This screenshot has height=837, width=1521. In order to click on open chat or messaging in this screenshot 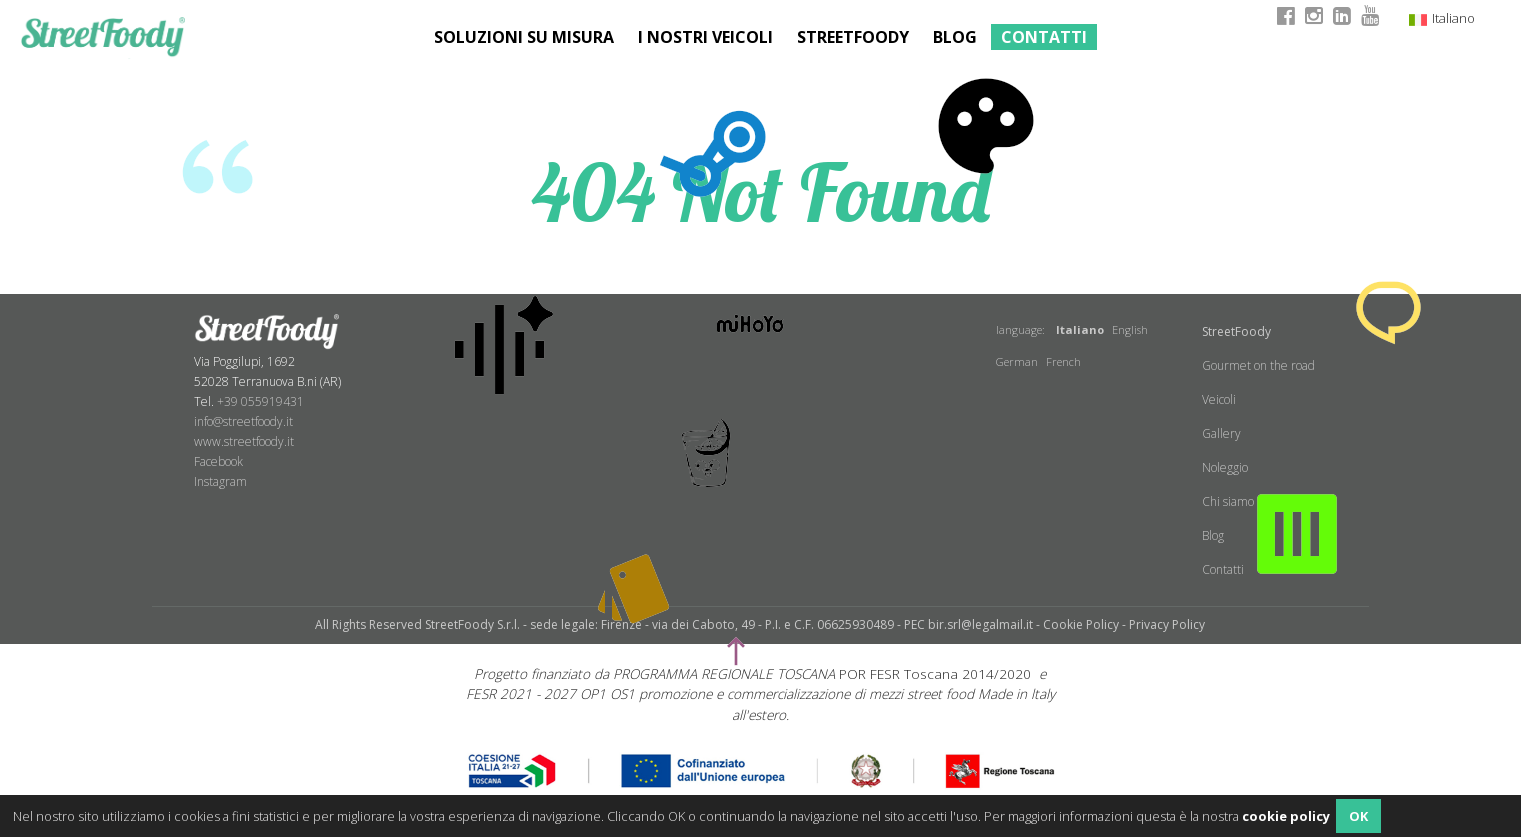, I will do `click(1388, 310)`.